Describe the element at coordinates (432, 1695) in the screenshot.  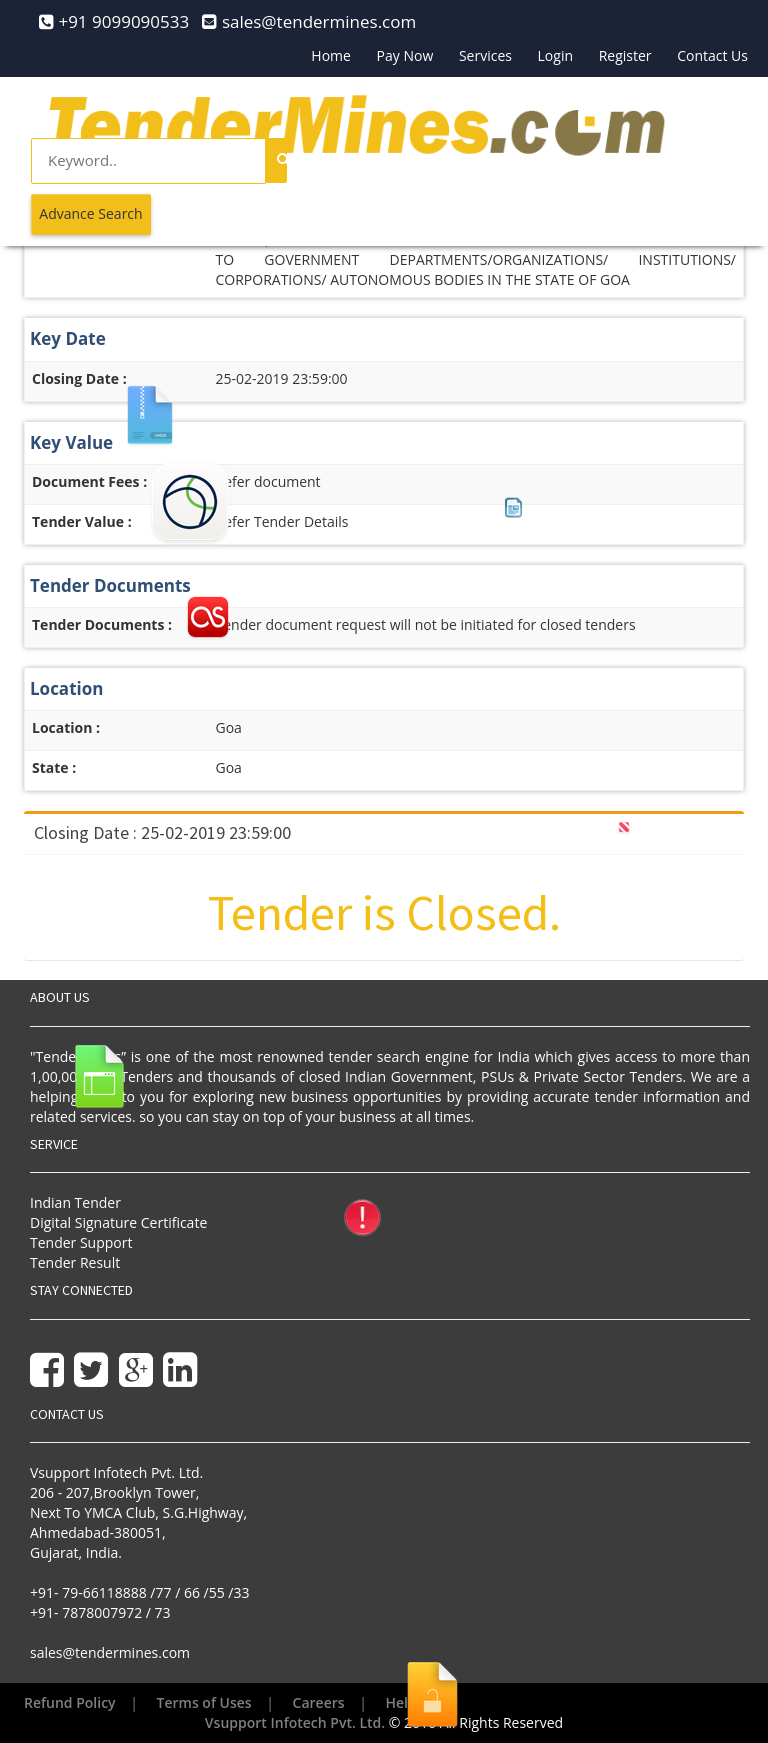
I see `a skgc file type associated with security or encryption` at that location.